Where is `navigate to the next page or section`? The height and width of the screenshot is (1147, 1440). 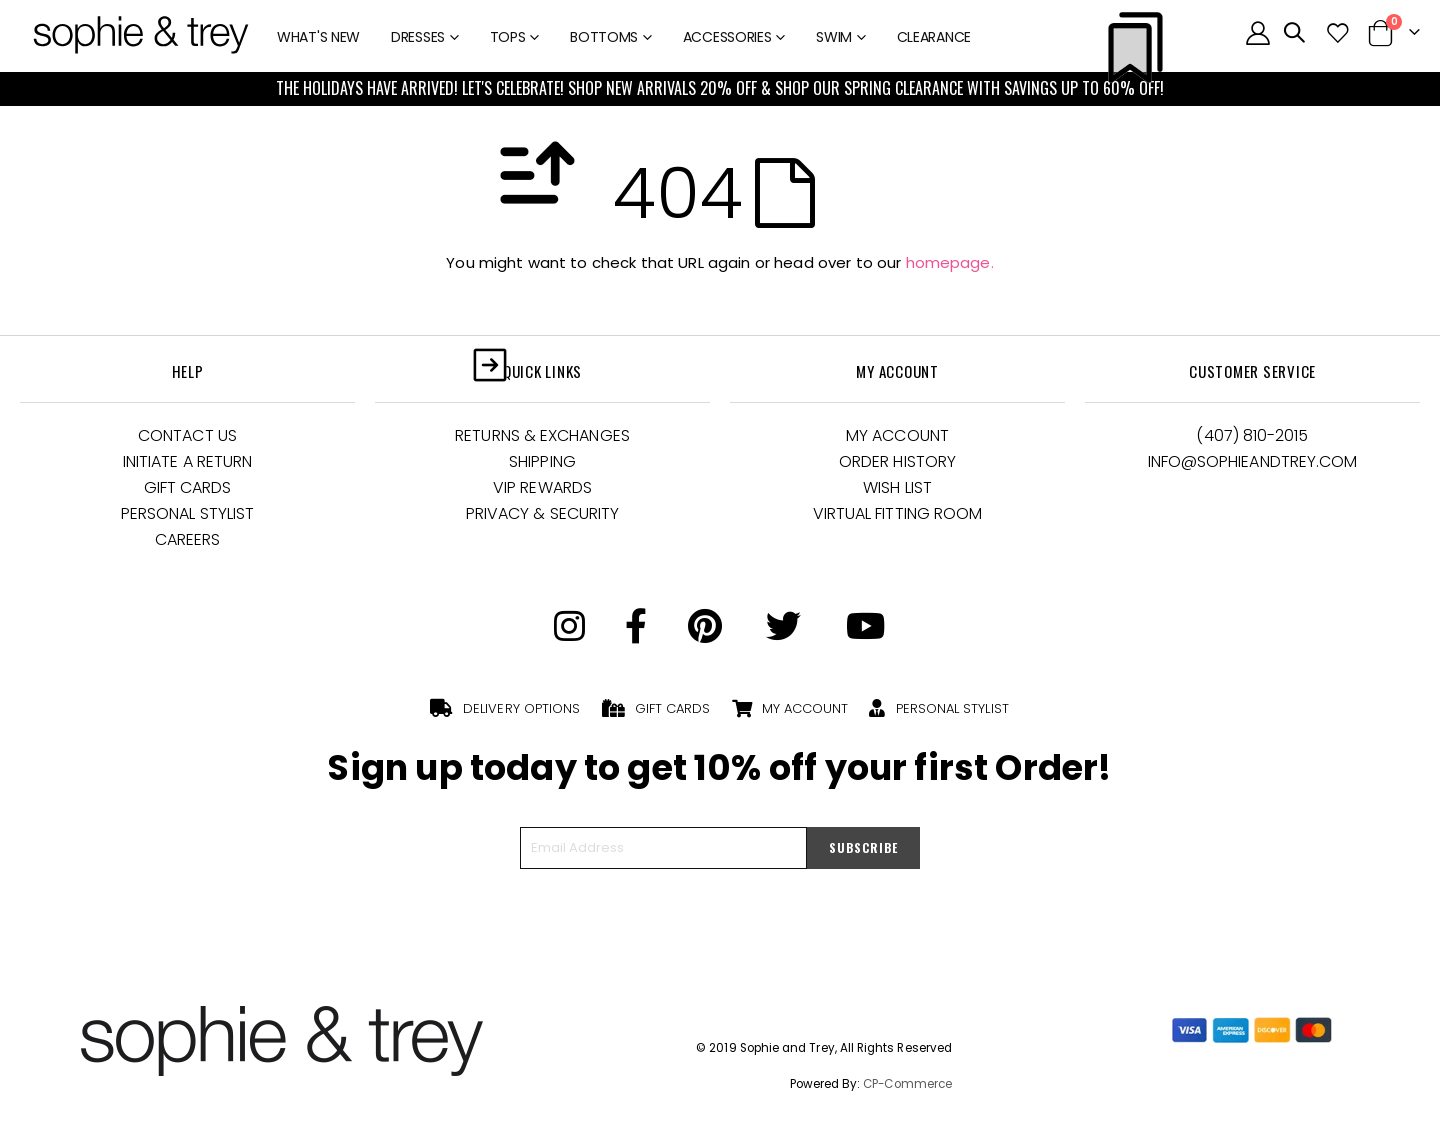
navigate to the next page or section is located at coordinates (490, 365).